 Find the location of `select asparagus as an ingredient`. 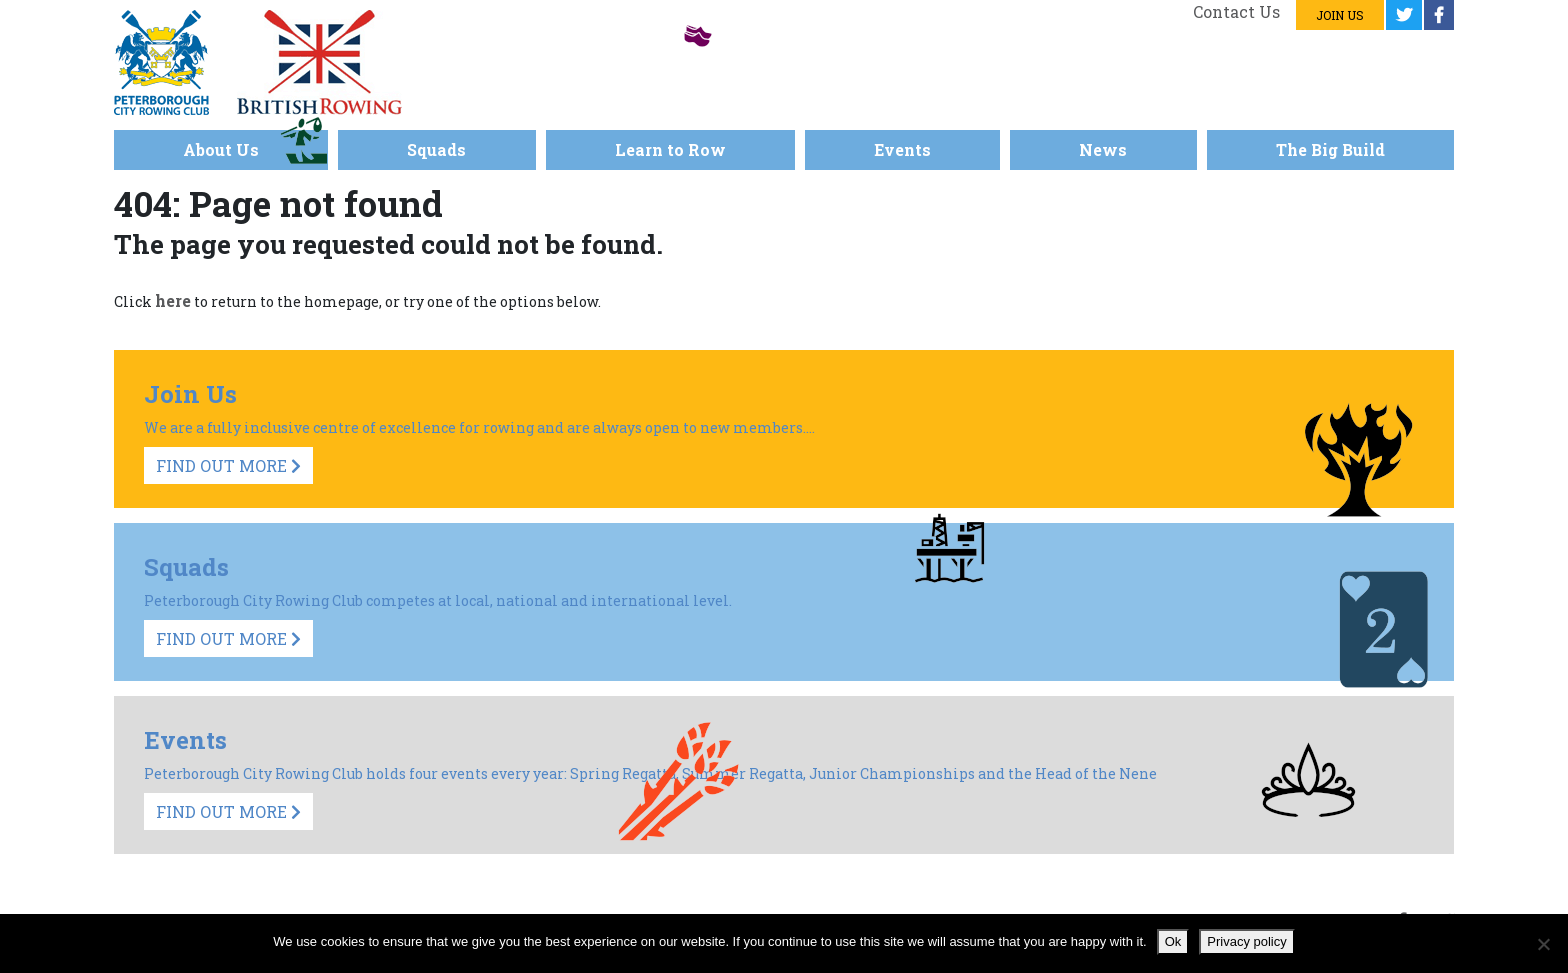

select asparagus as an ingredient is located at coordinates (678, 780).